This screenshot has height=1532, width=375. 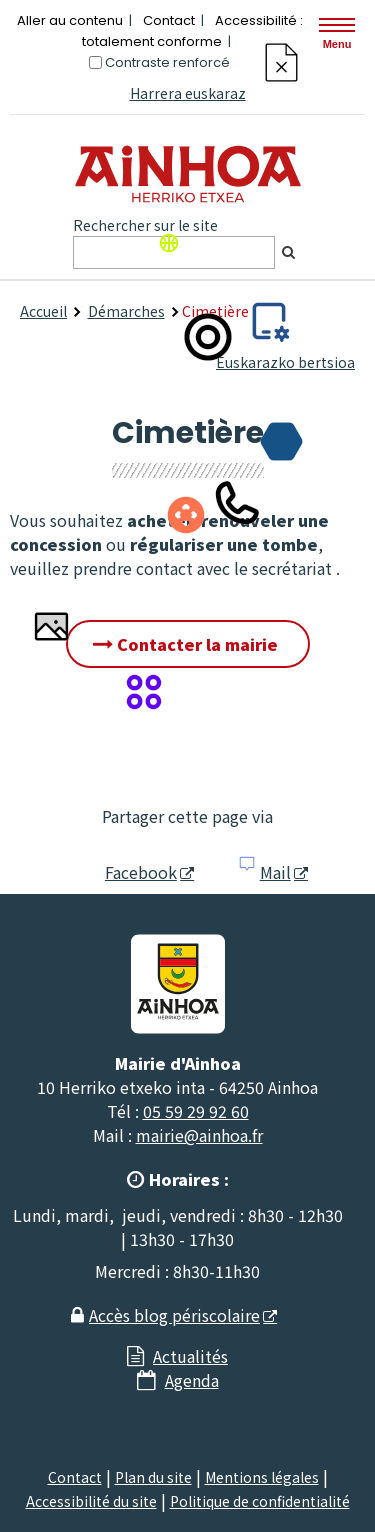 What do you see at coordinates (169, 243) in the screenshot?
I see `access sports or basketball-related content` at bounding box center [169, 243].